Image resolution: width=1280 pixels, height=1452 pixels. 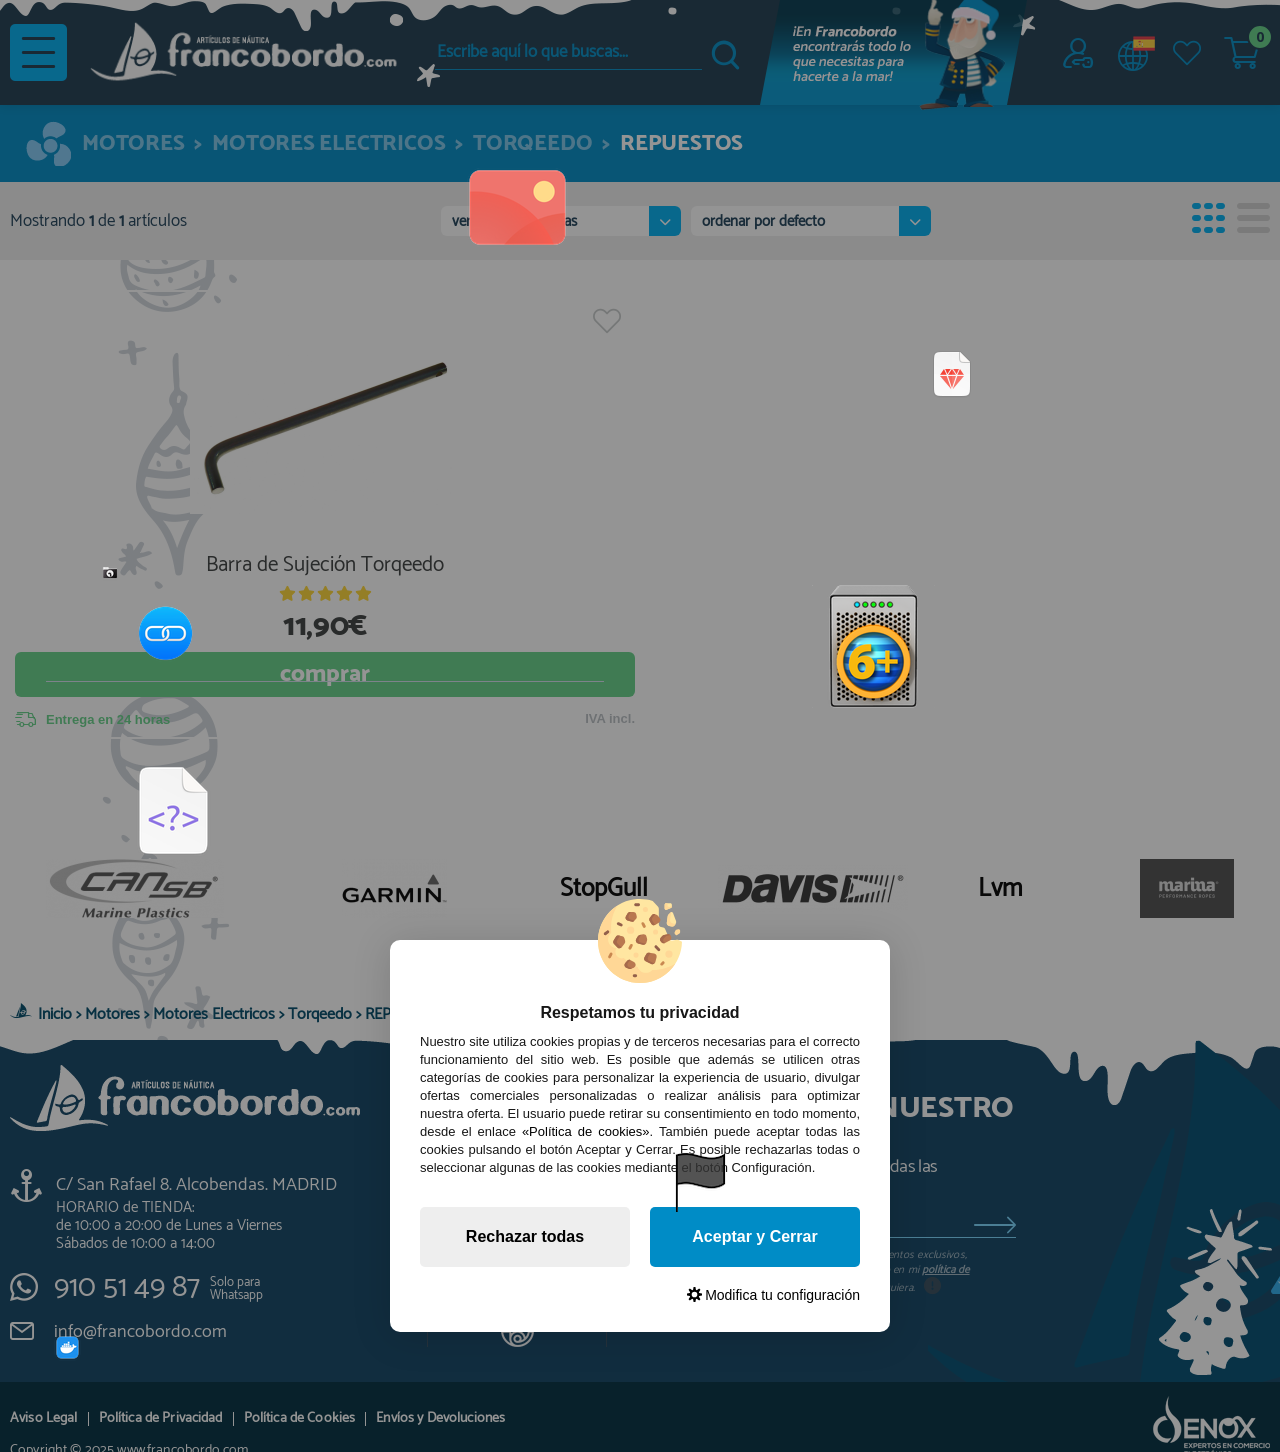 I want to click on indicates item is linked to photos library, so click(x=517, y=207).